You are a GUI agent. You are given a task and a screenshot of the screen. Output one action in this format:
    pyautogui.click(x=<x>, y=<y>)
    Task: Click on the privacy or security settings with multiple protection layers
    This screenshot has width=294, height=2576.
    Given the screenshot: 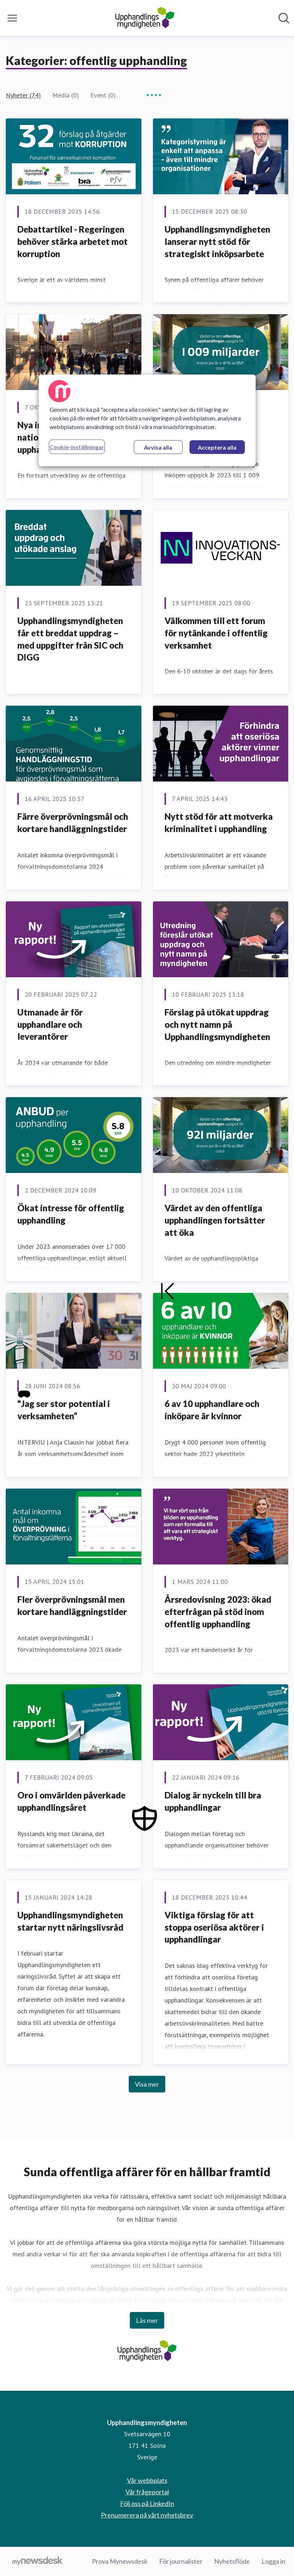 What is the action you would take?
    pyautogui.click(x=144, y=1818)
    